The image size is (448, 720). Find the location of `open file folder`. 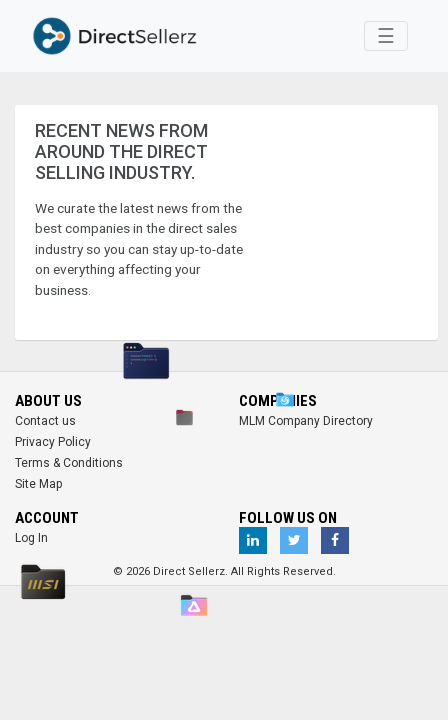

open file folder is located at coordinates (184, 417).